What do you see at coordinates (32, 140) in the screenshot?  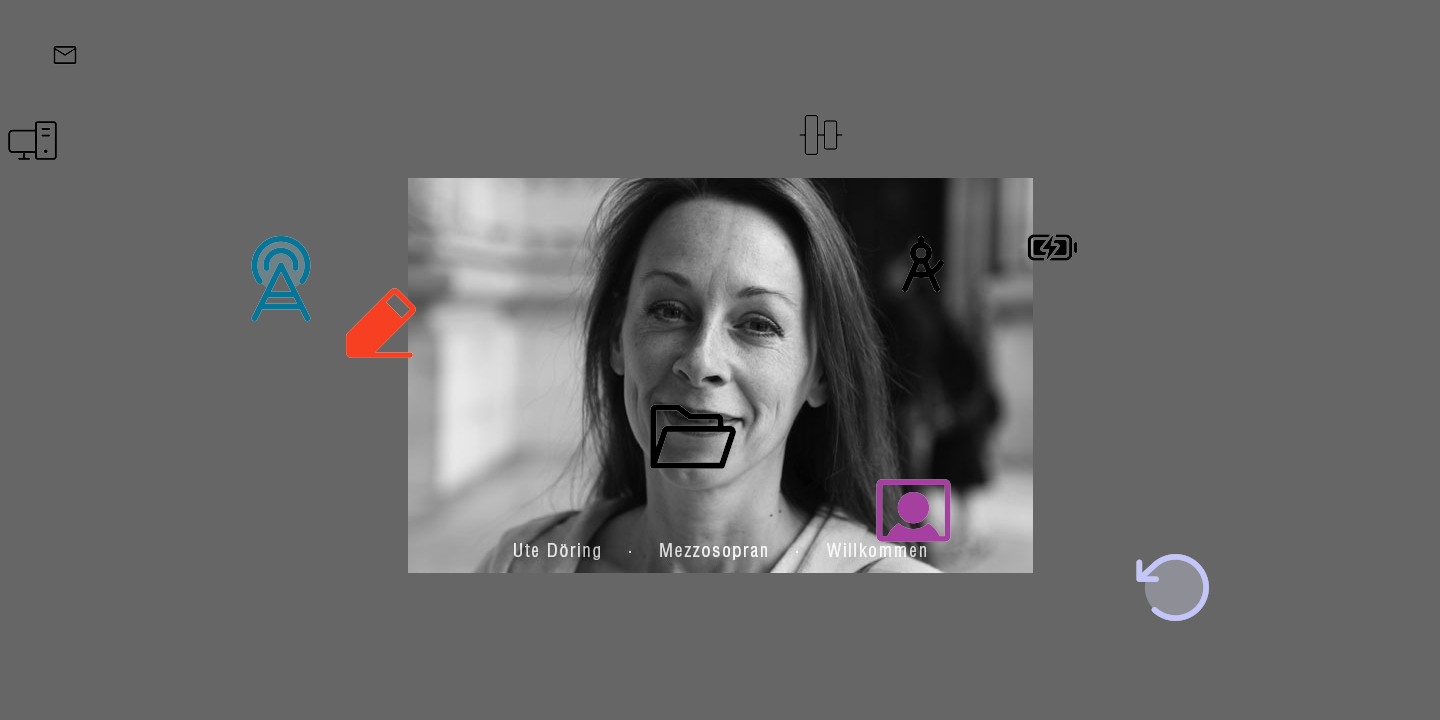 I see `access desktop or PC settings` at bounding box center [32, 140].